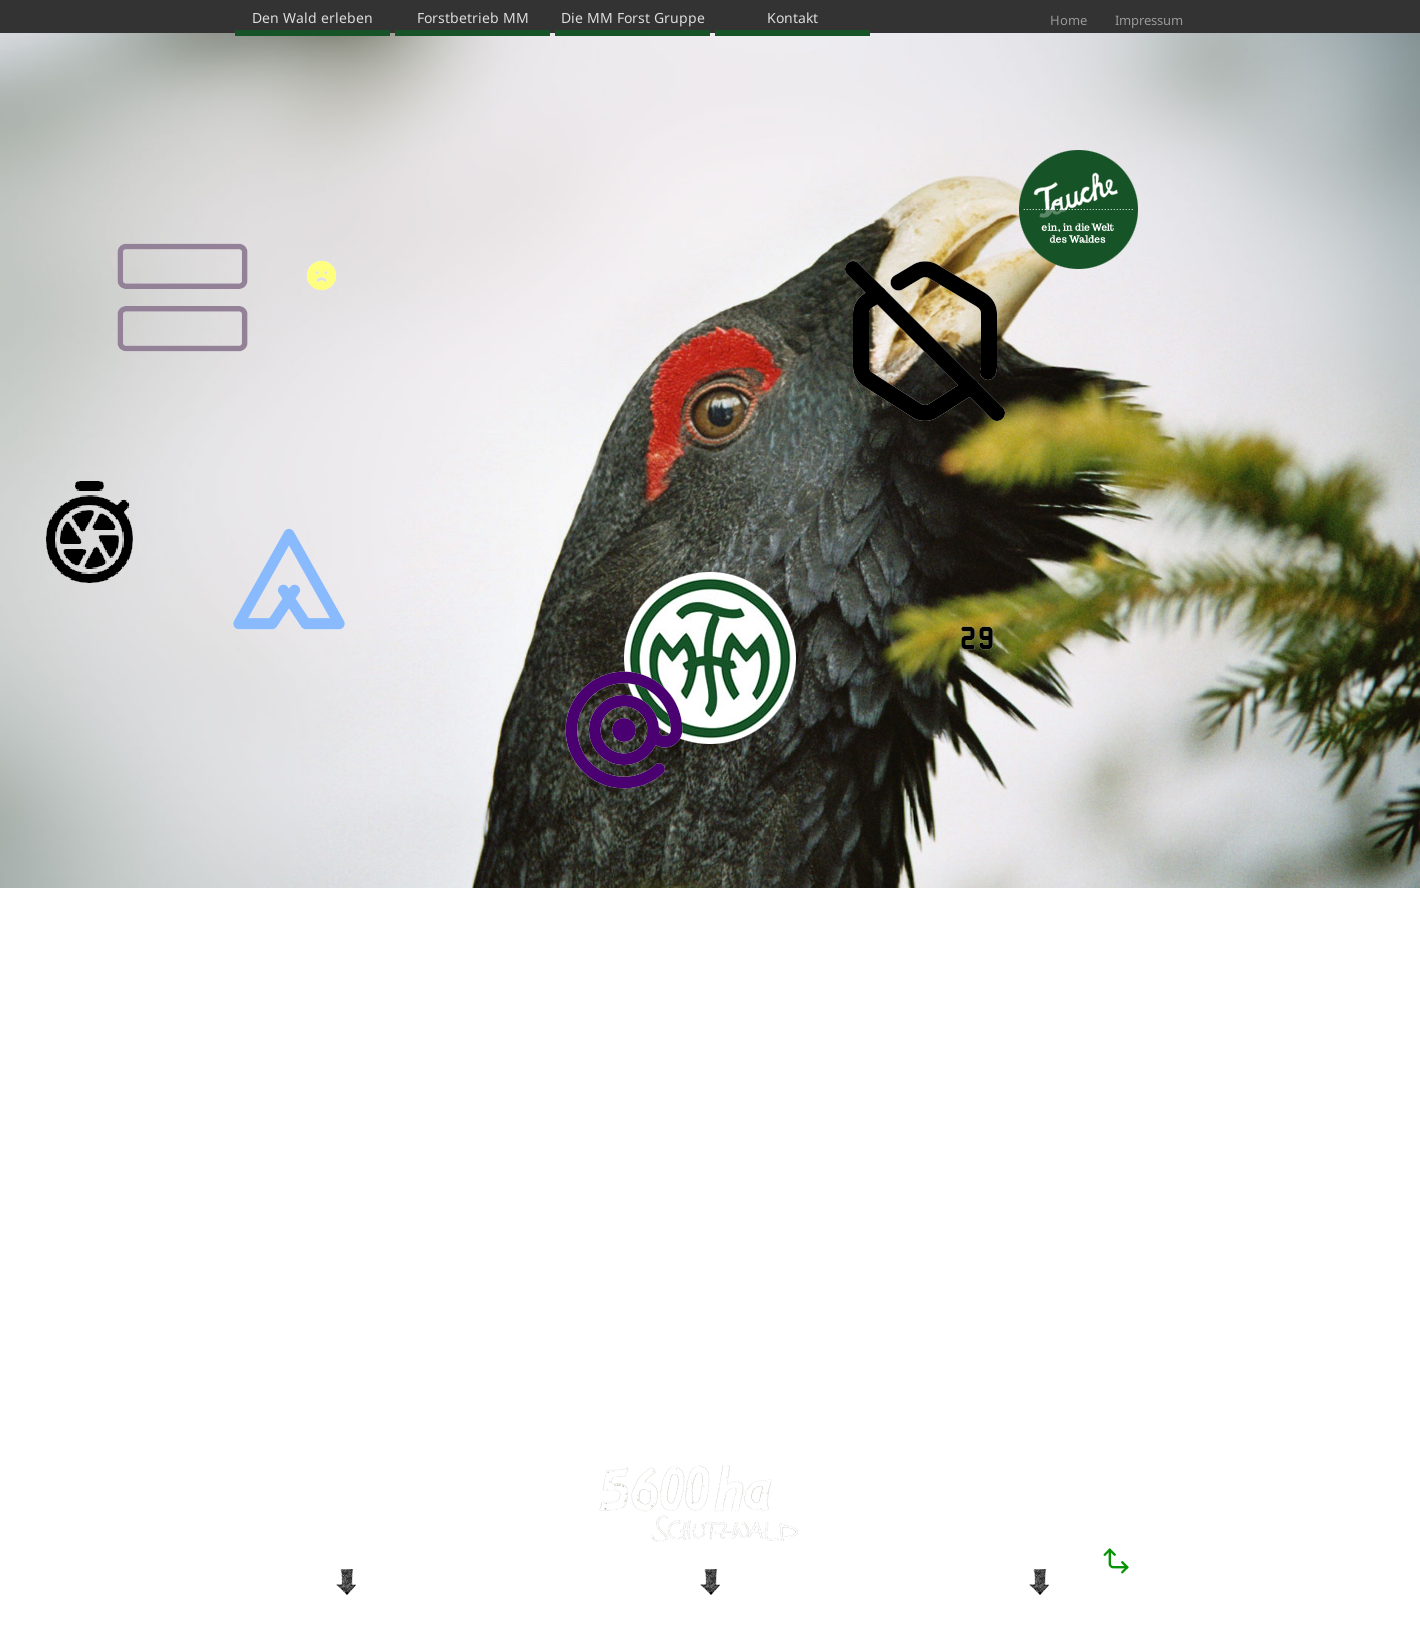  Describe the element at coordinates (977, 638) in the screenshot. I see `indicates day 29 on a calendar or date picker` at that location.